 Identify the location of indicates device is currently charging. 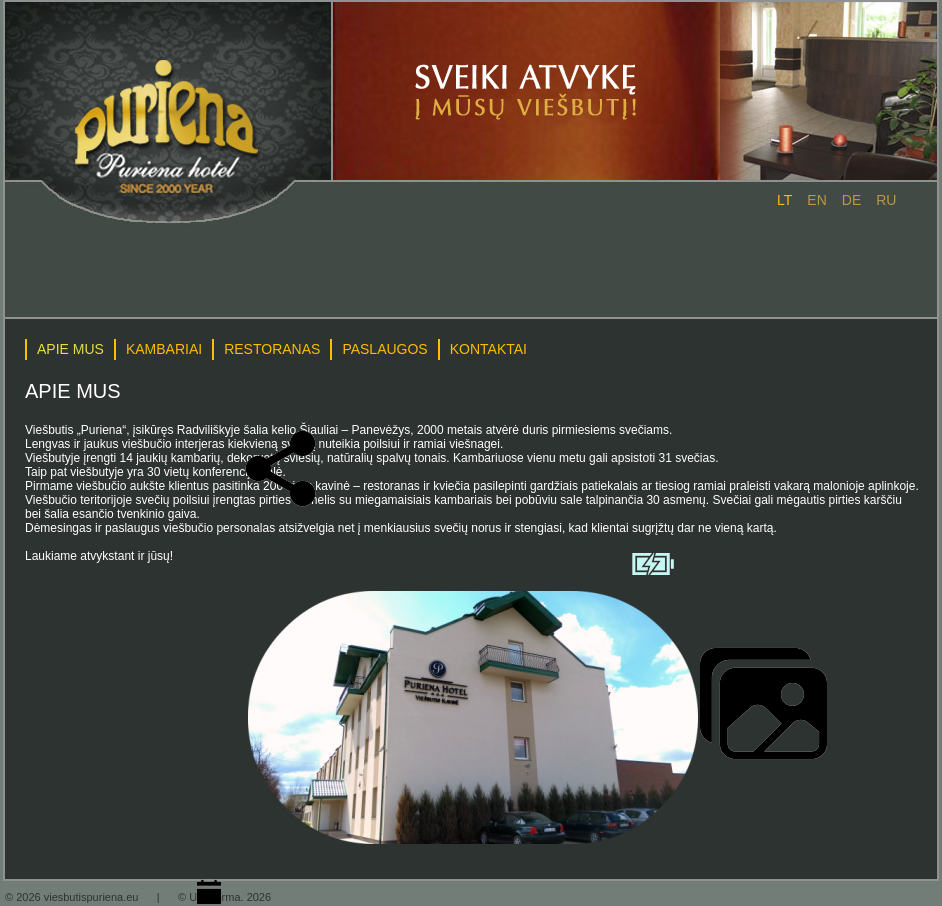
(653, 564).